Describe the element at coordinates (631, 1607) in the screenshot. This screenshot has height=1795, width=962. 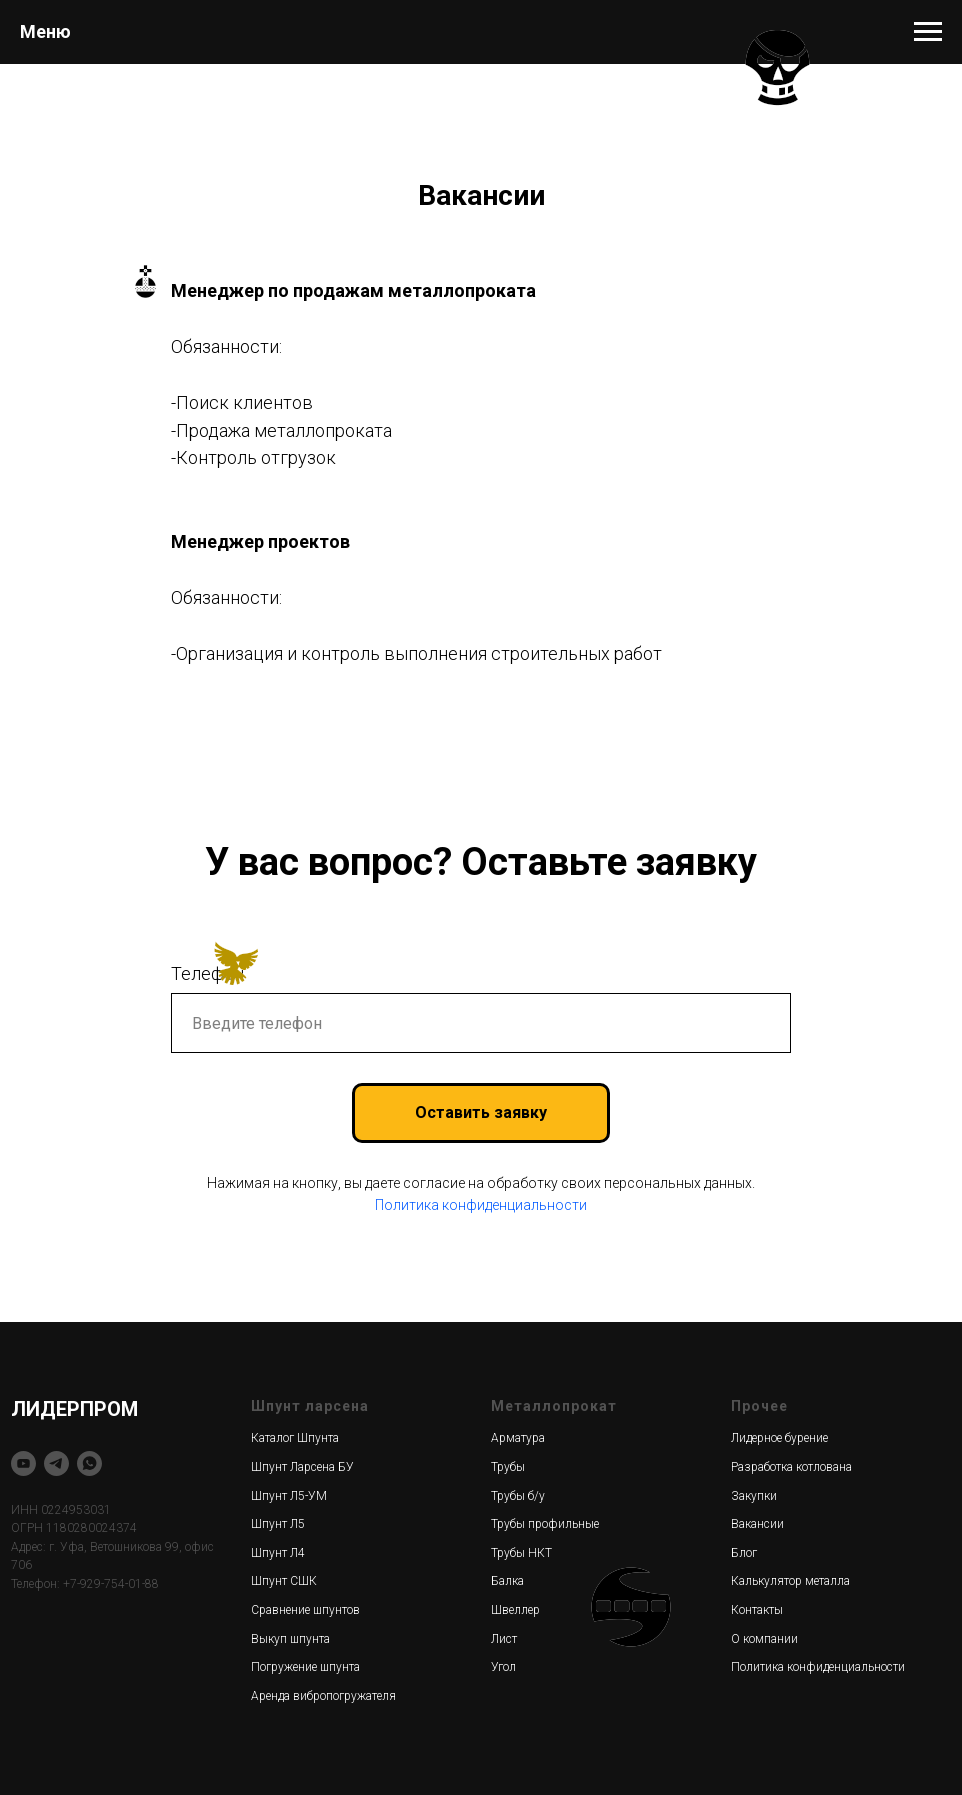
I see `access video or media gallery` at that location.